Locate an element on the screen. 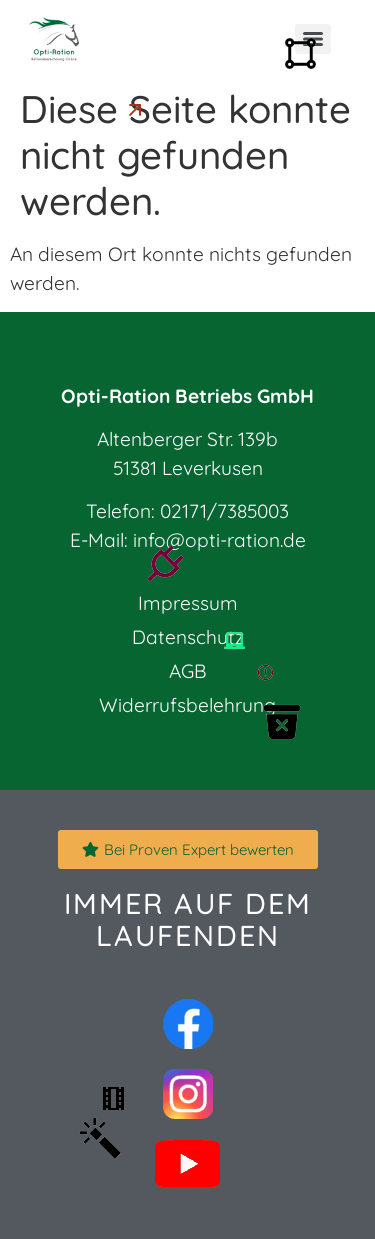  delete selected item is located at coordinates (282, 722).